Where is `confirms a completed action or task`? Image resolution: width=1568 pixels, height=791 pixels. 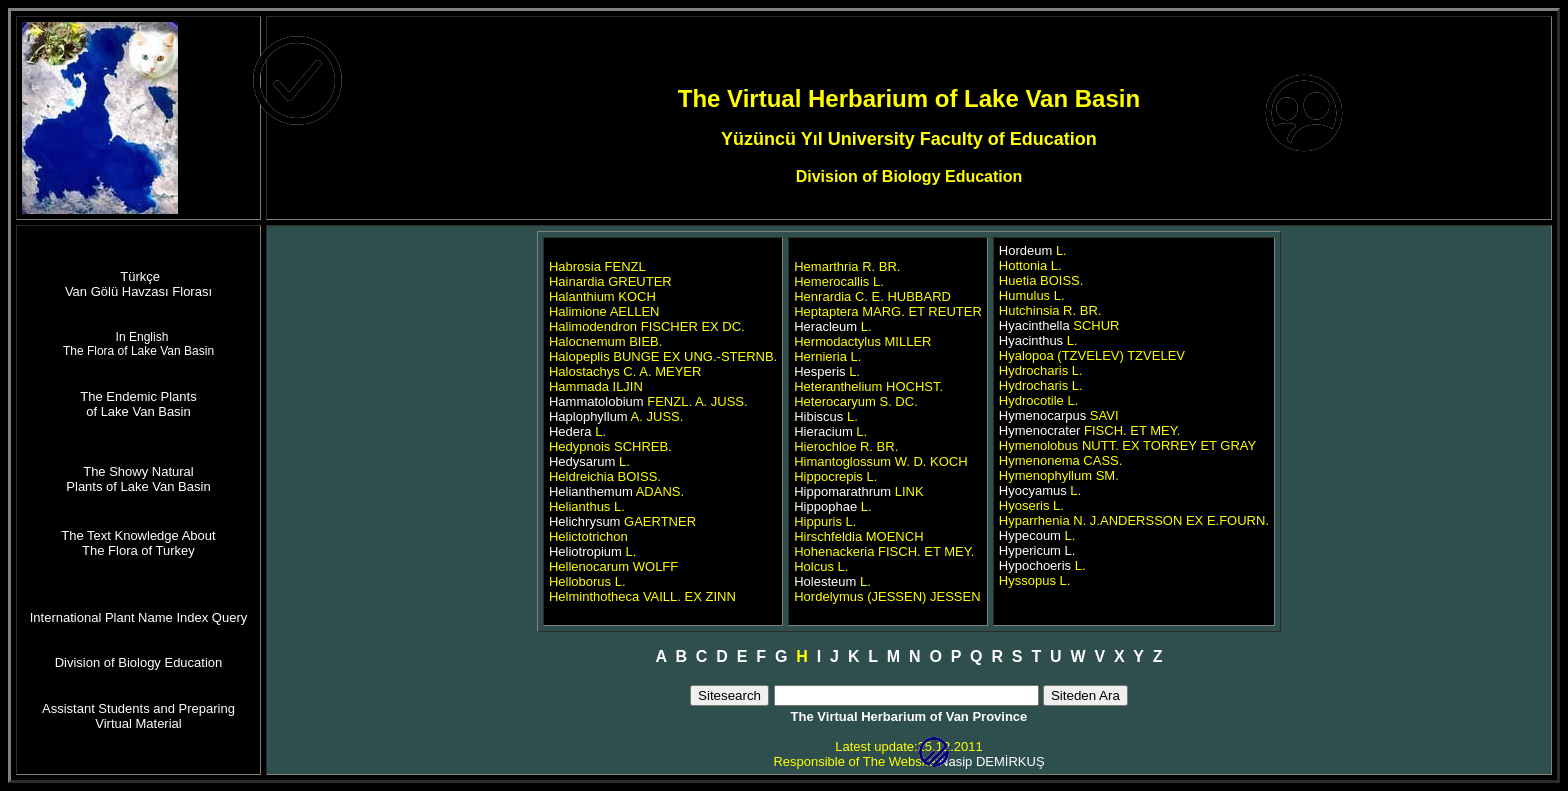
confirms a completed action or task is located at coordinates (297, 80).